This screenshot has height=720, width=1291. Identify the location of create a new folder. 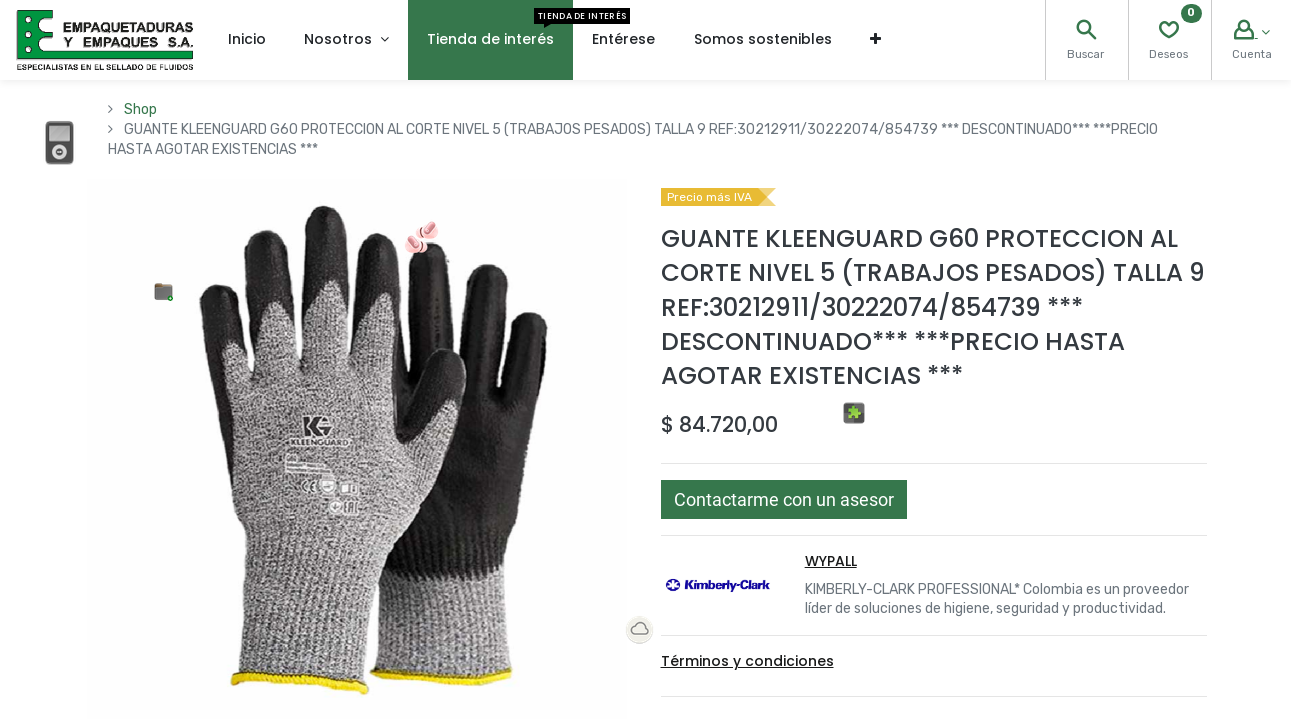
(163, 291).